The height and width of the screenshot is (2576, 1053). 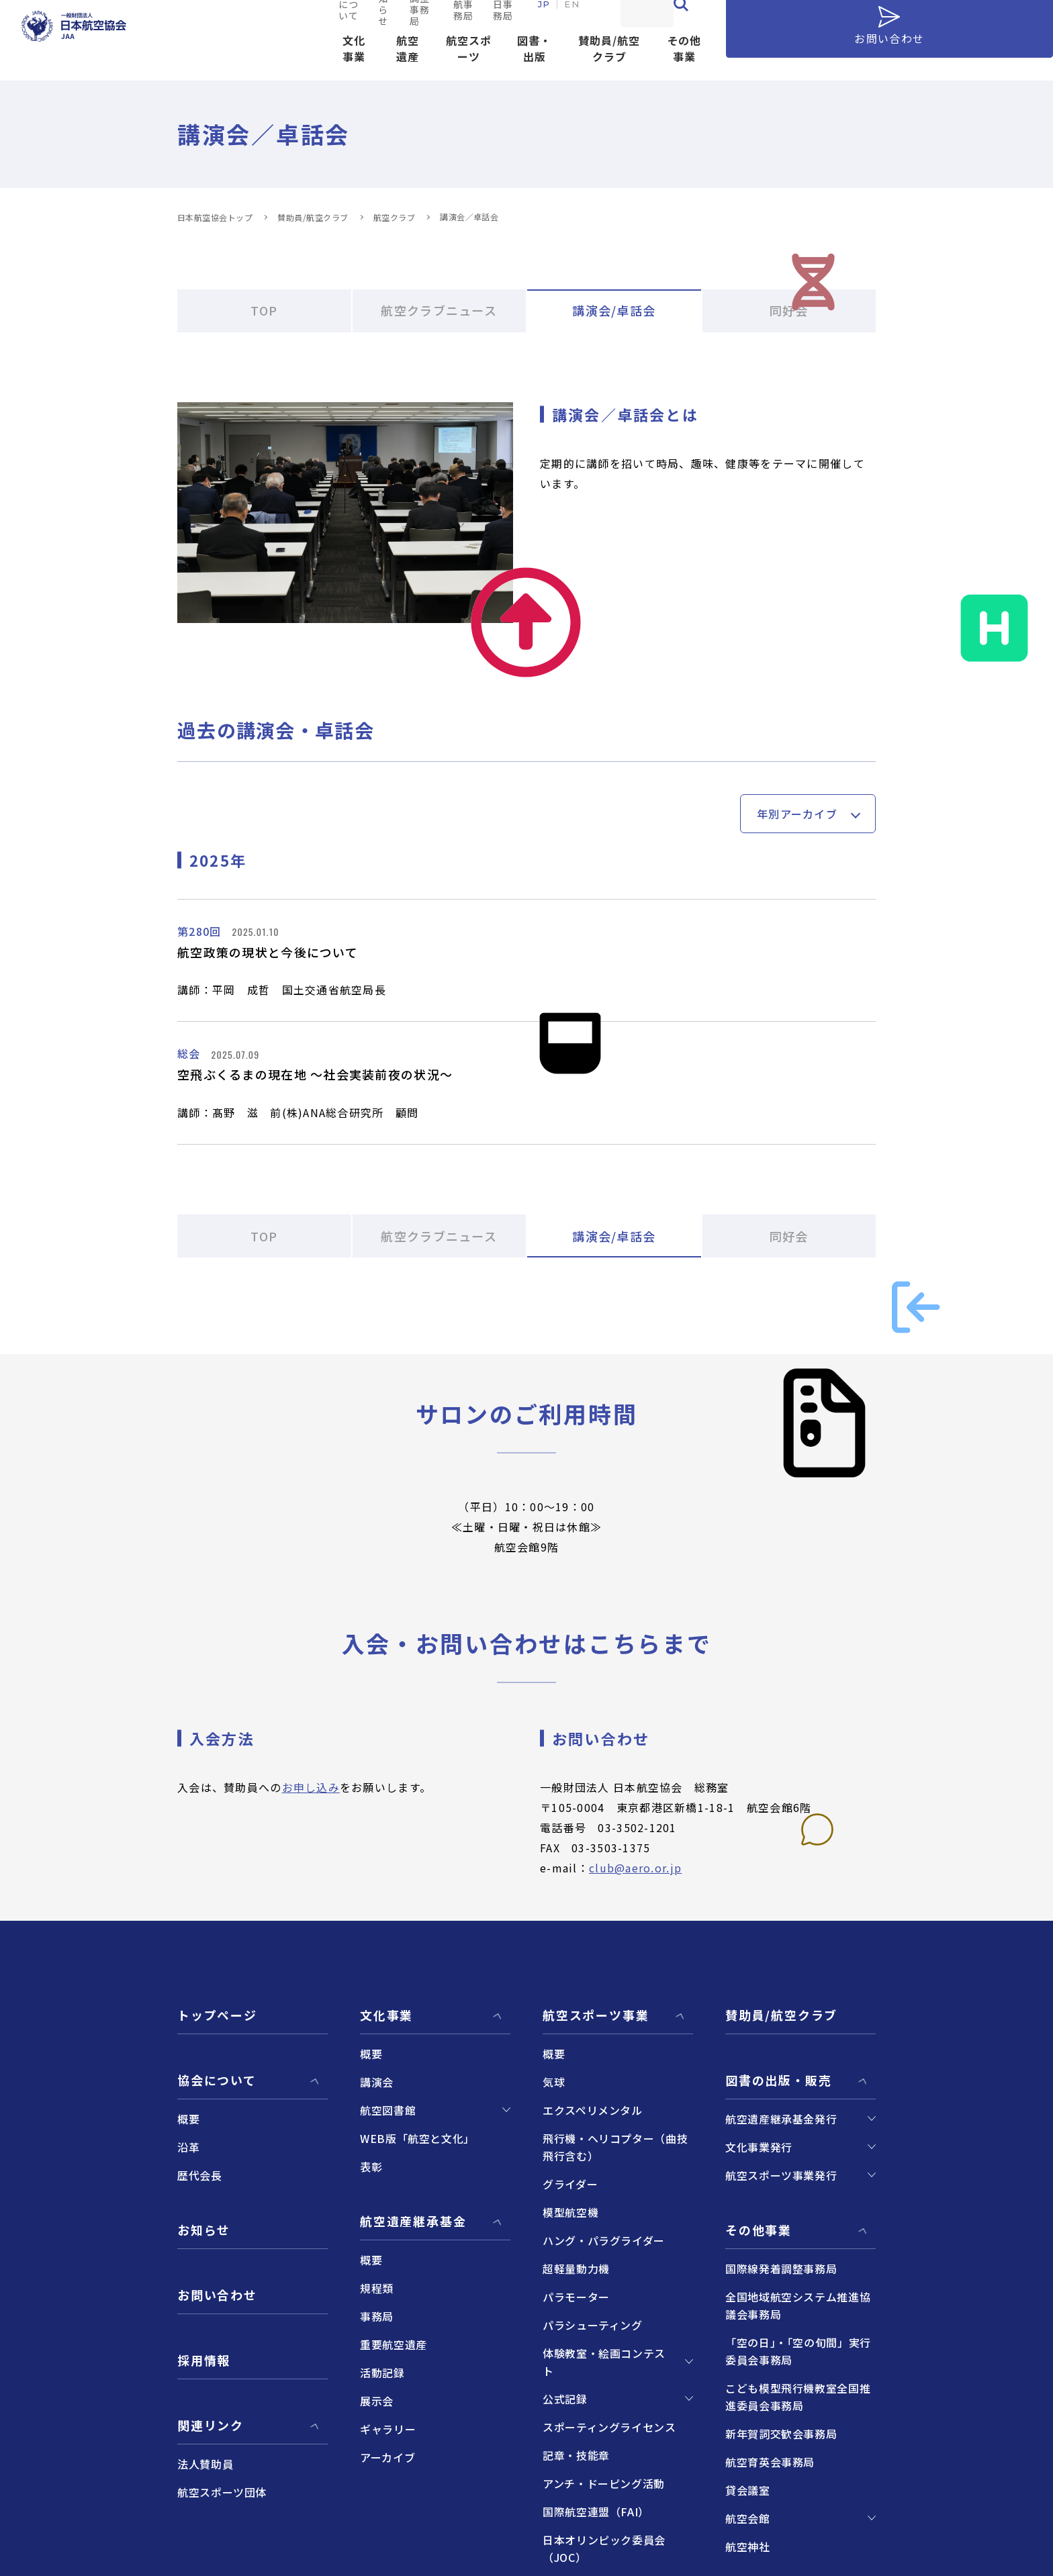 What do you see at coordinates (526, 622) in the screenshot?
I see `scroll to top of page` at bounding box center [526, 622].